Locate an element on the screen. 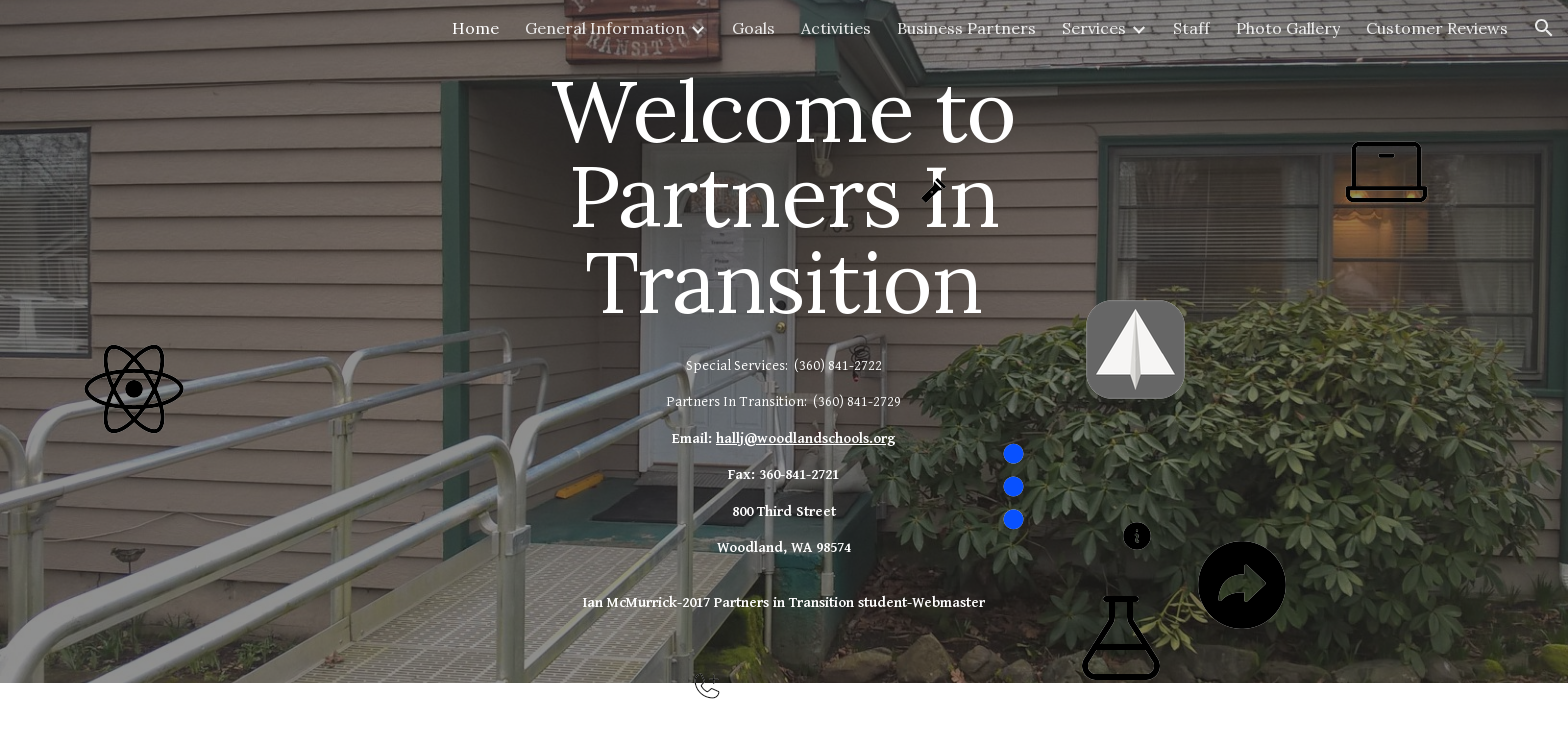 Image resolution: width=1568 pixels, height=749 pixels. view more information or details is located at coordinates (1137, 536).